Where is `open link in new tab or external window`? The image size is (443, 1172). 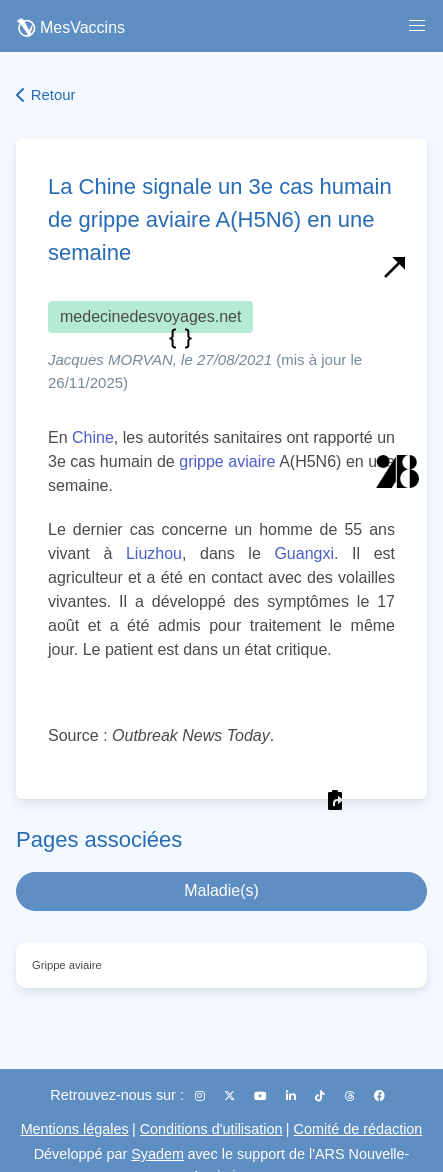
open link in new tab or external window is located at coordinates (395, 267).